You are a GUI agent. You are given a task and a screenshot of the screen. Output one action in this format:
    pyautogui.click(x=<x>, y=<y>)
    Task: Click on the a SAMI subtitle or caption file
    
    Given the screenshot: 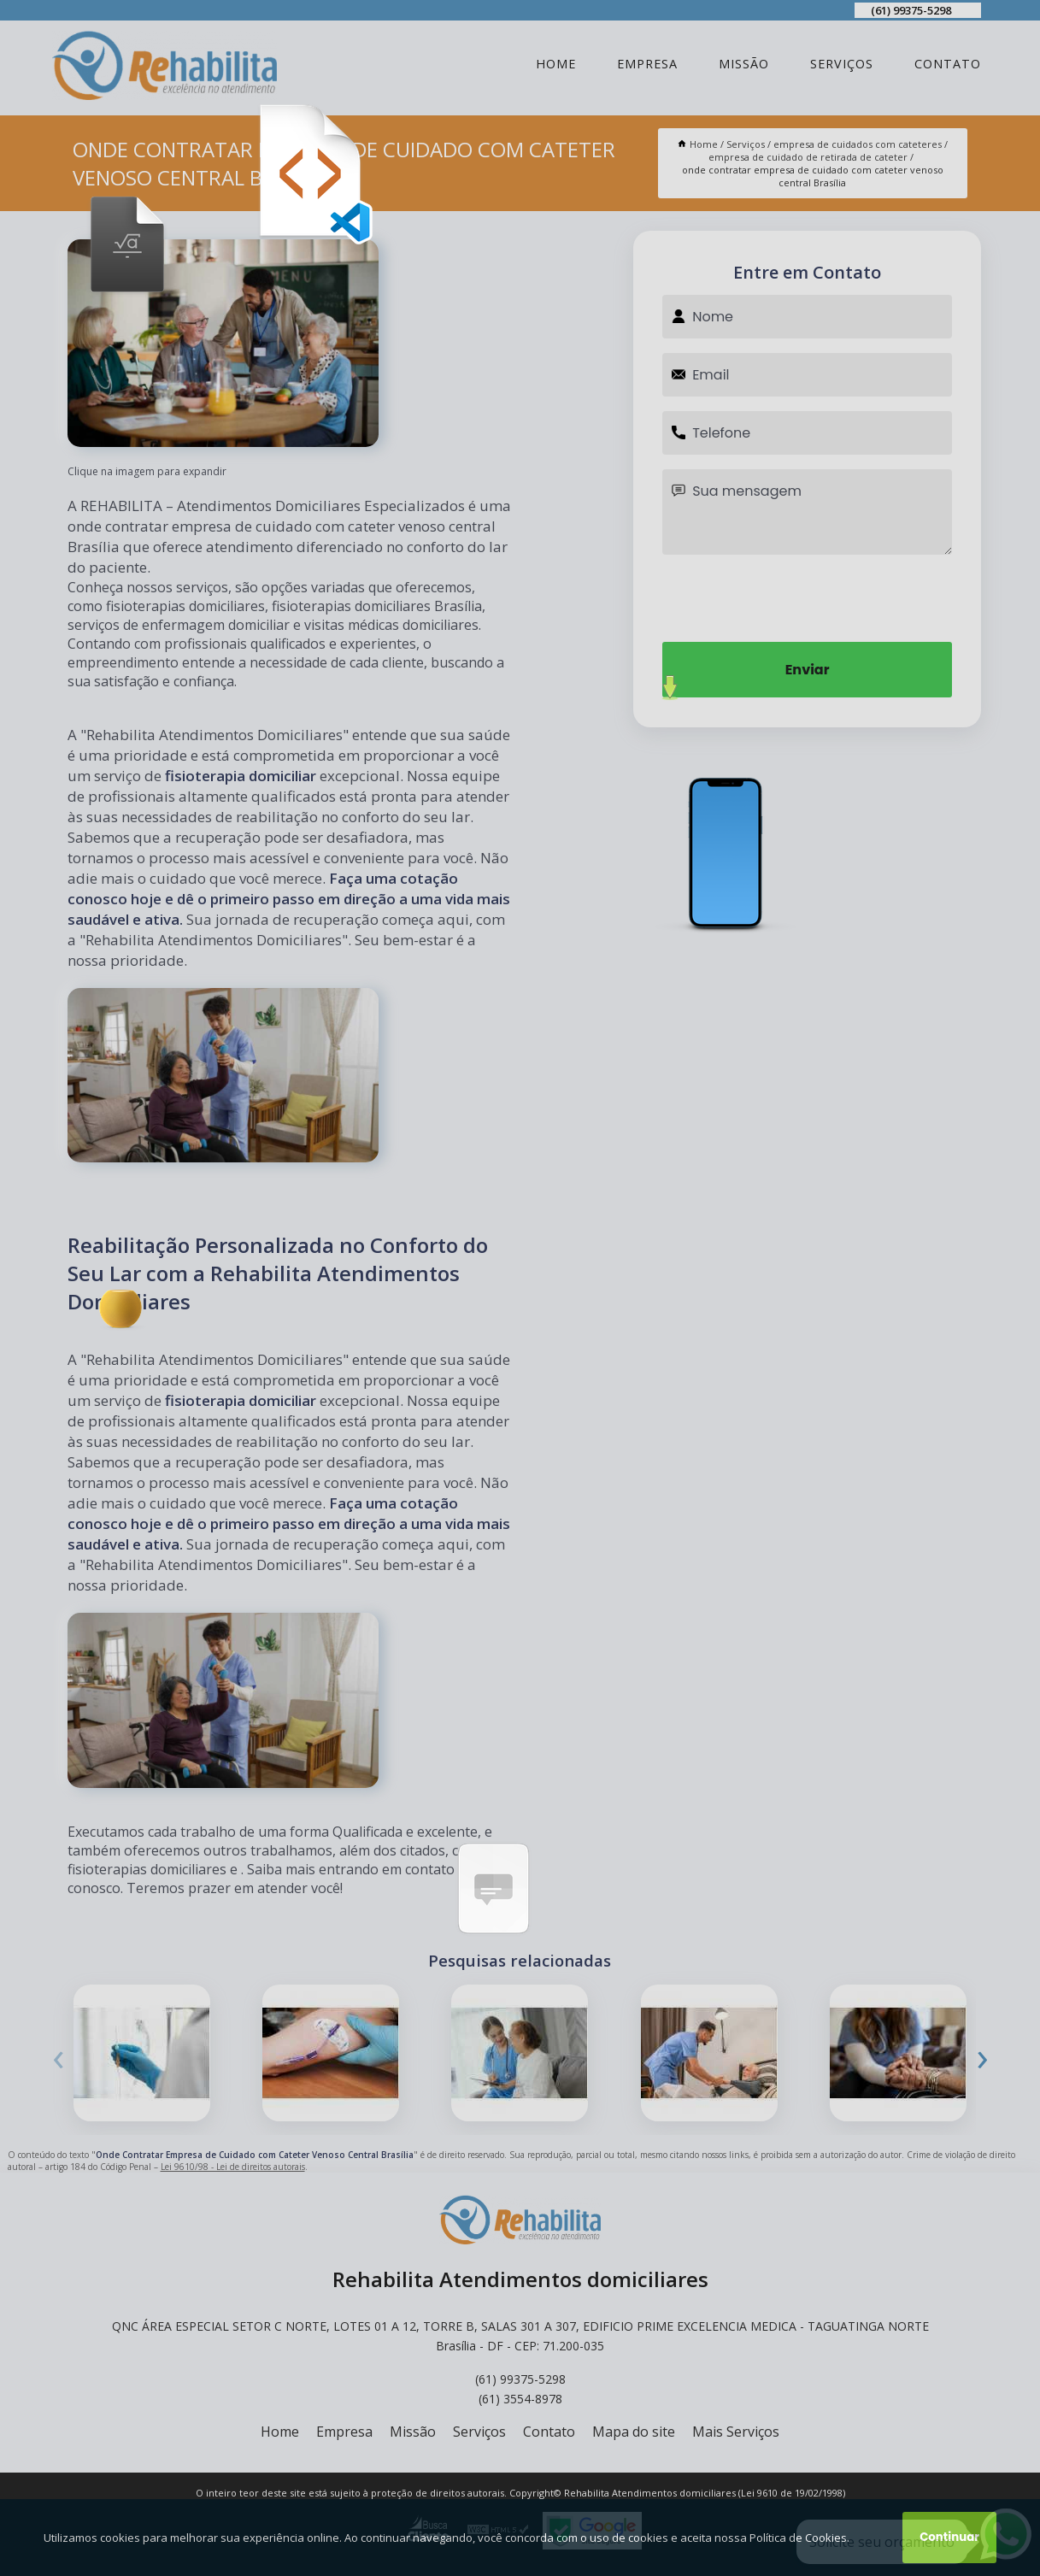 What is the action you would take?
    pyautogui.click(x=493, y=1888)
    